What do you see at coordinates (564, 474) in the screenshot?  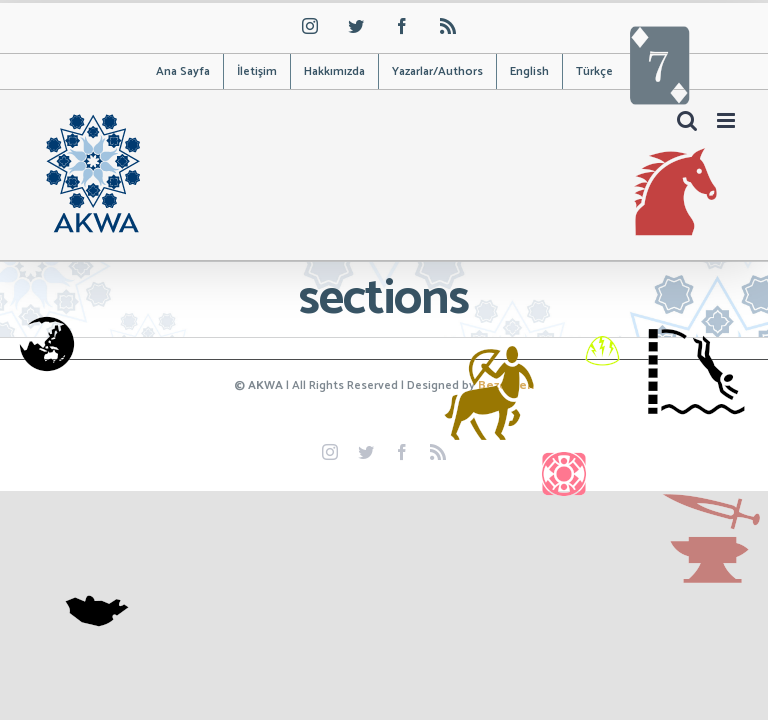 I see `abstract game achievement or badge icon` at bounding box center [564, 474].